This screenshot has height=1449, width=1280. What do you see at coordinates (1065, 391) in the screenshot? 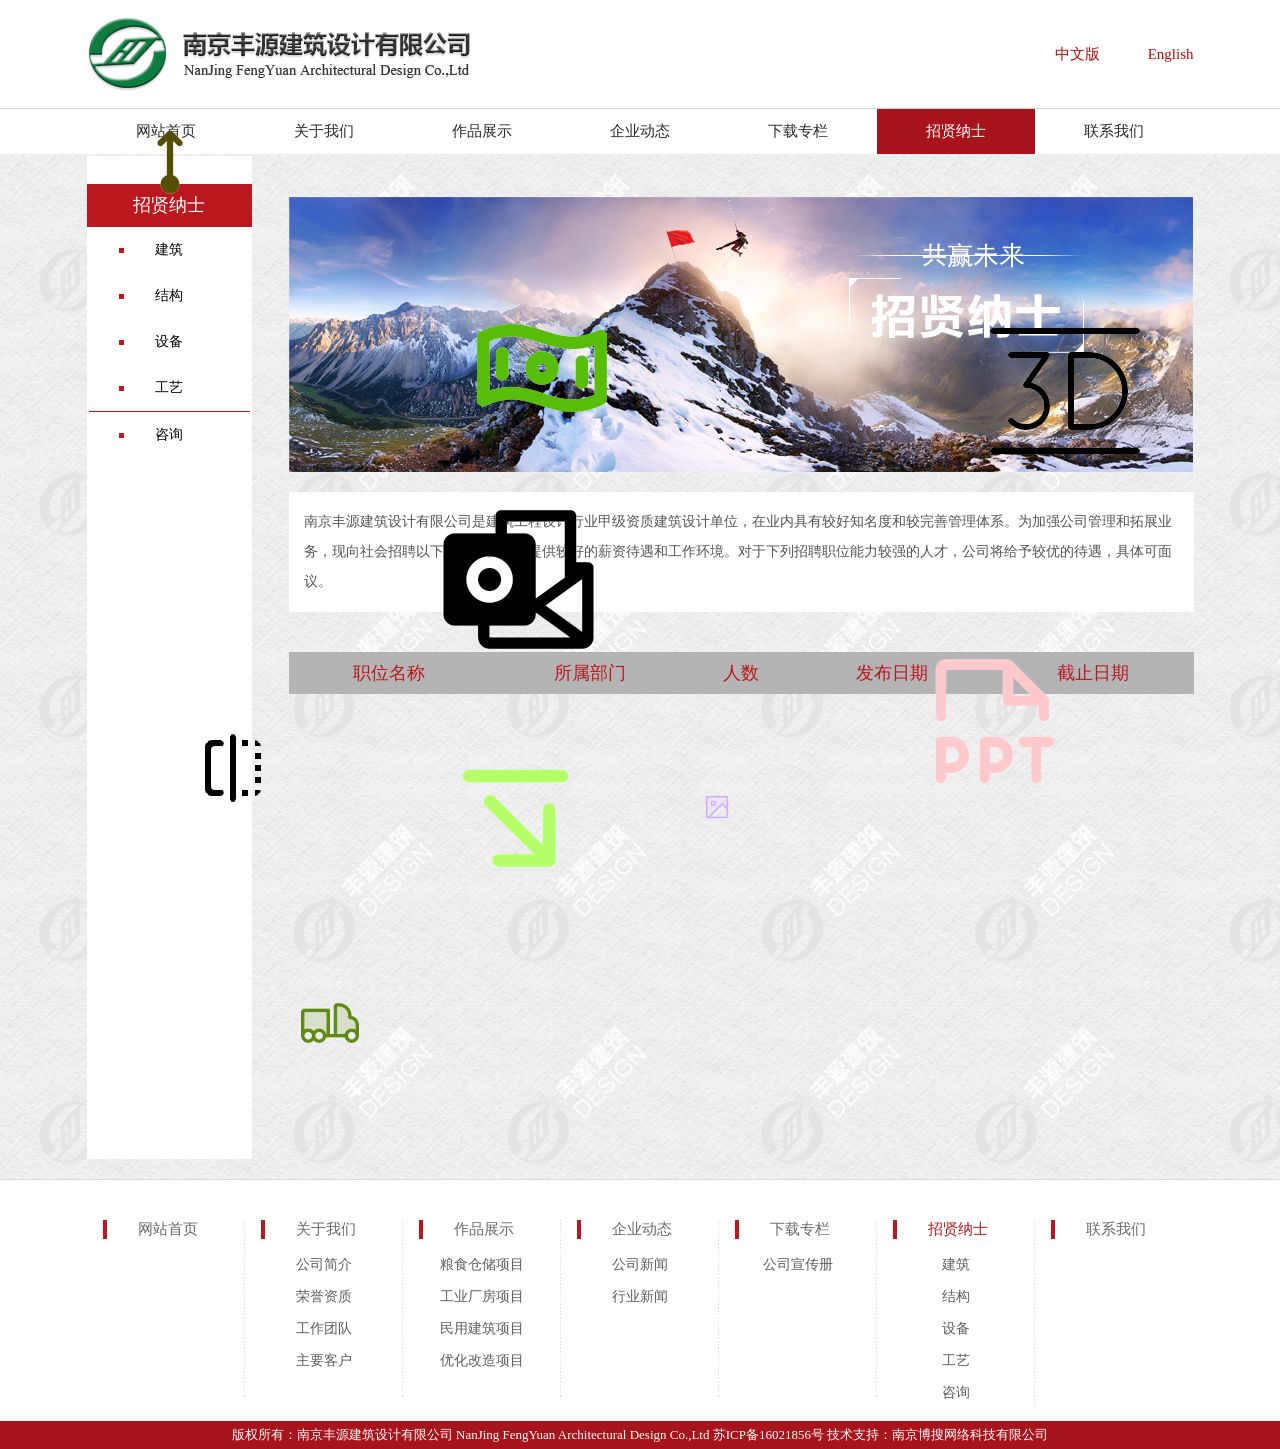
I see `toggle 3D view mode` at bounding box center [1065, 391].